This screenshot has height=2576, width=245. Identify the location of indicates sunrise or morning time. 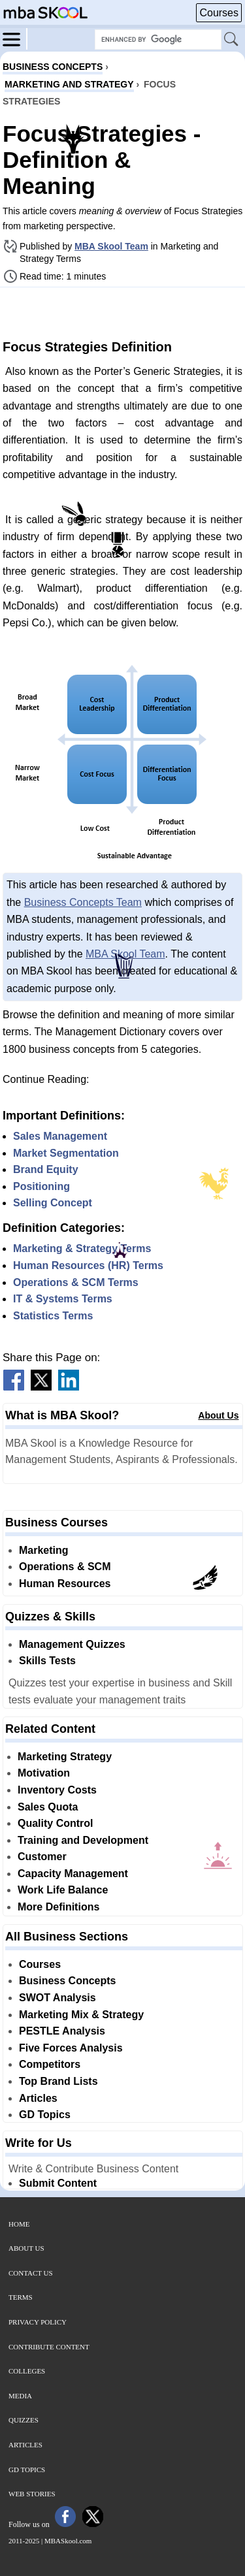
(218, 1855).